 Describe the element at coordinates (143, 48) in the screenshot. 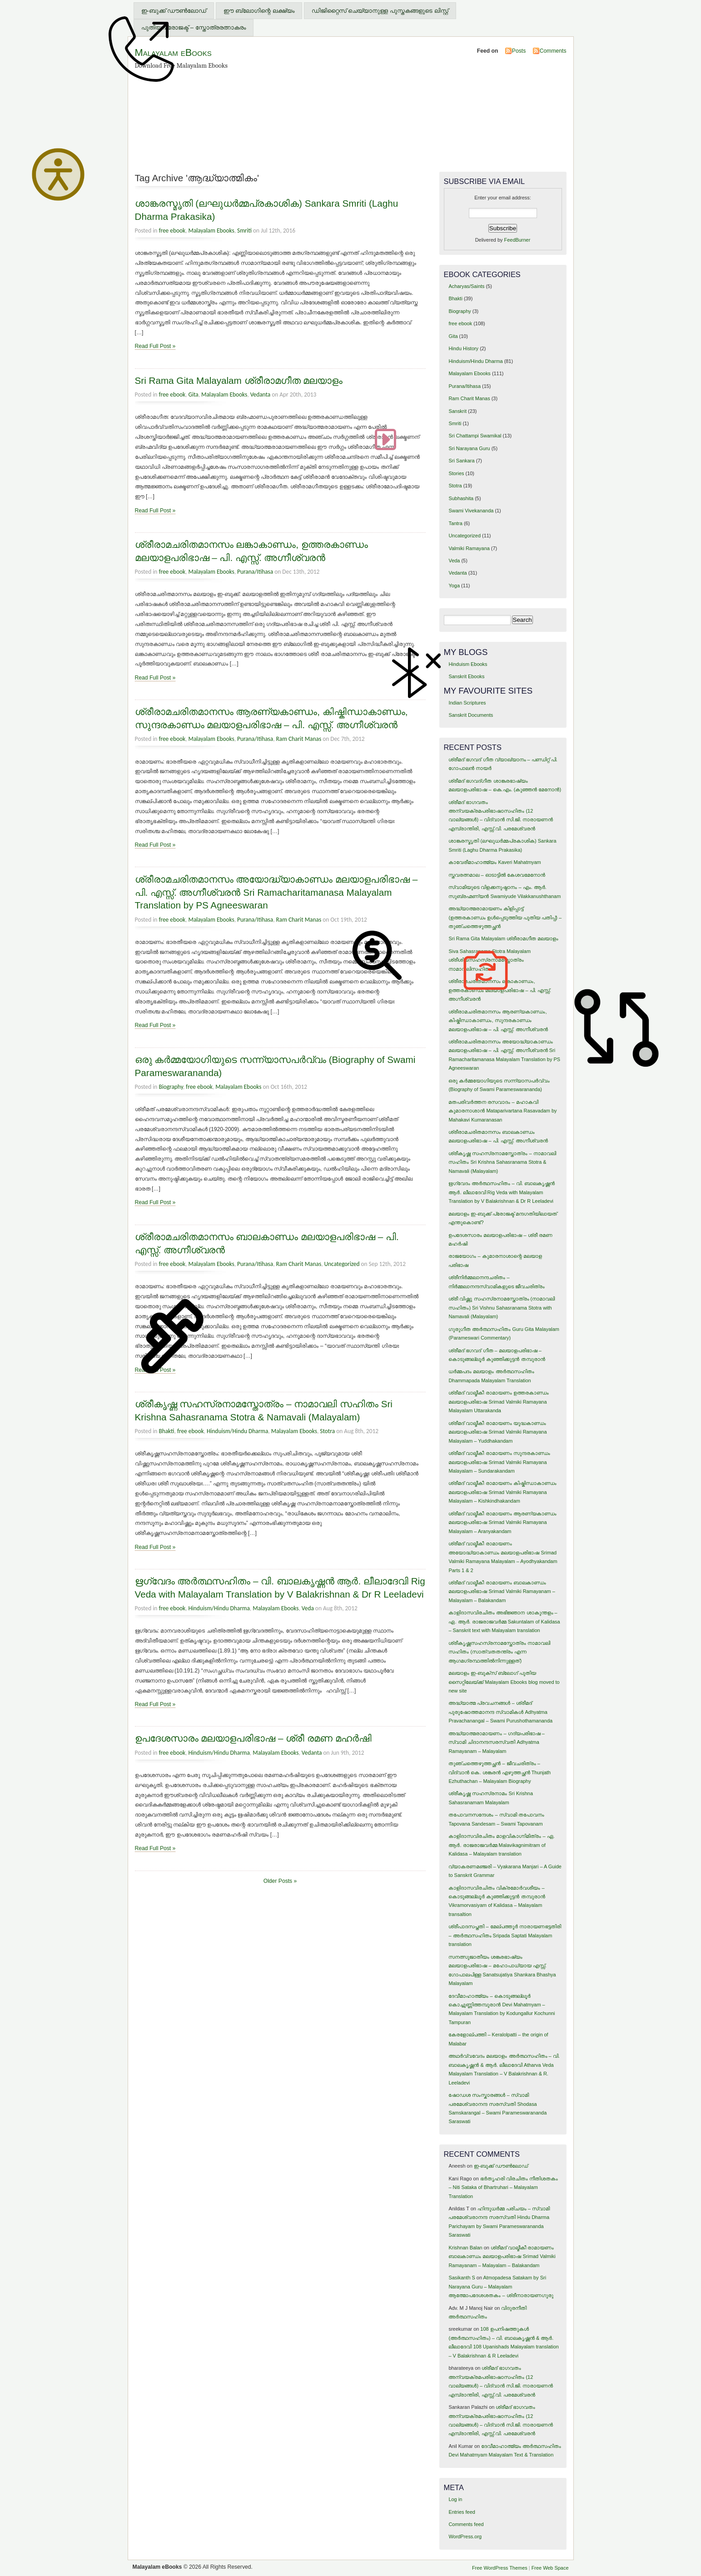

I see `make an outgoing call` at that location.